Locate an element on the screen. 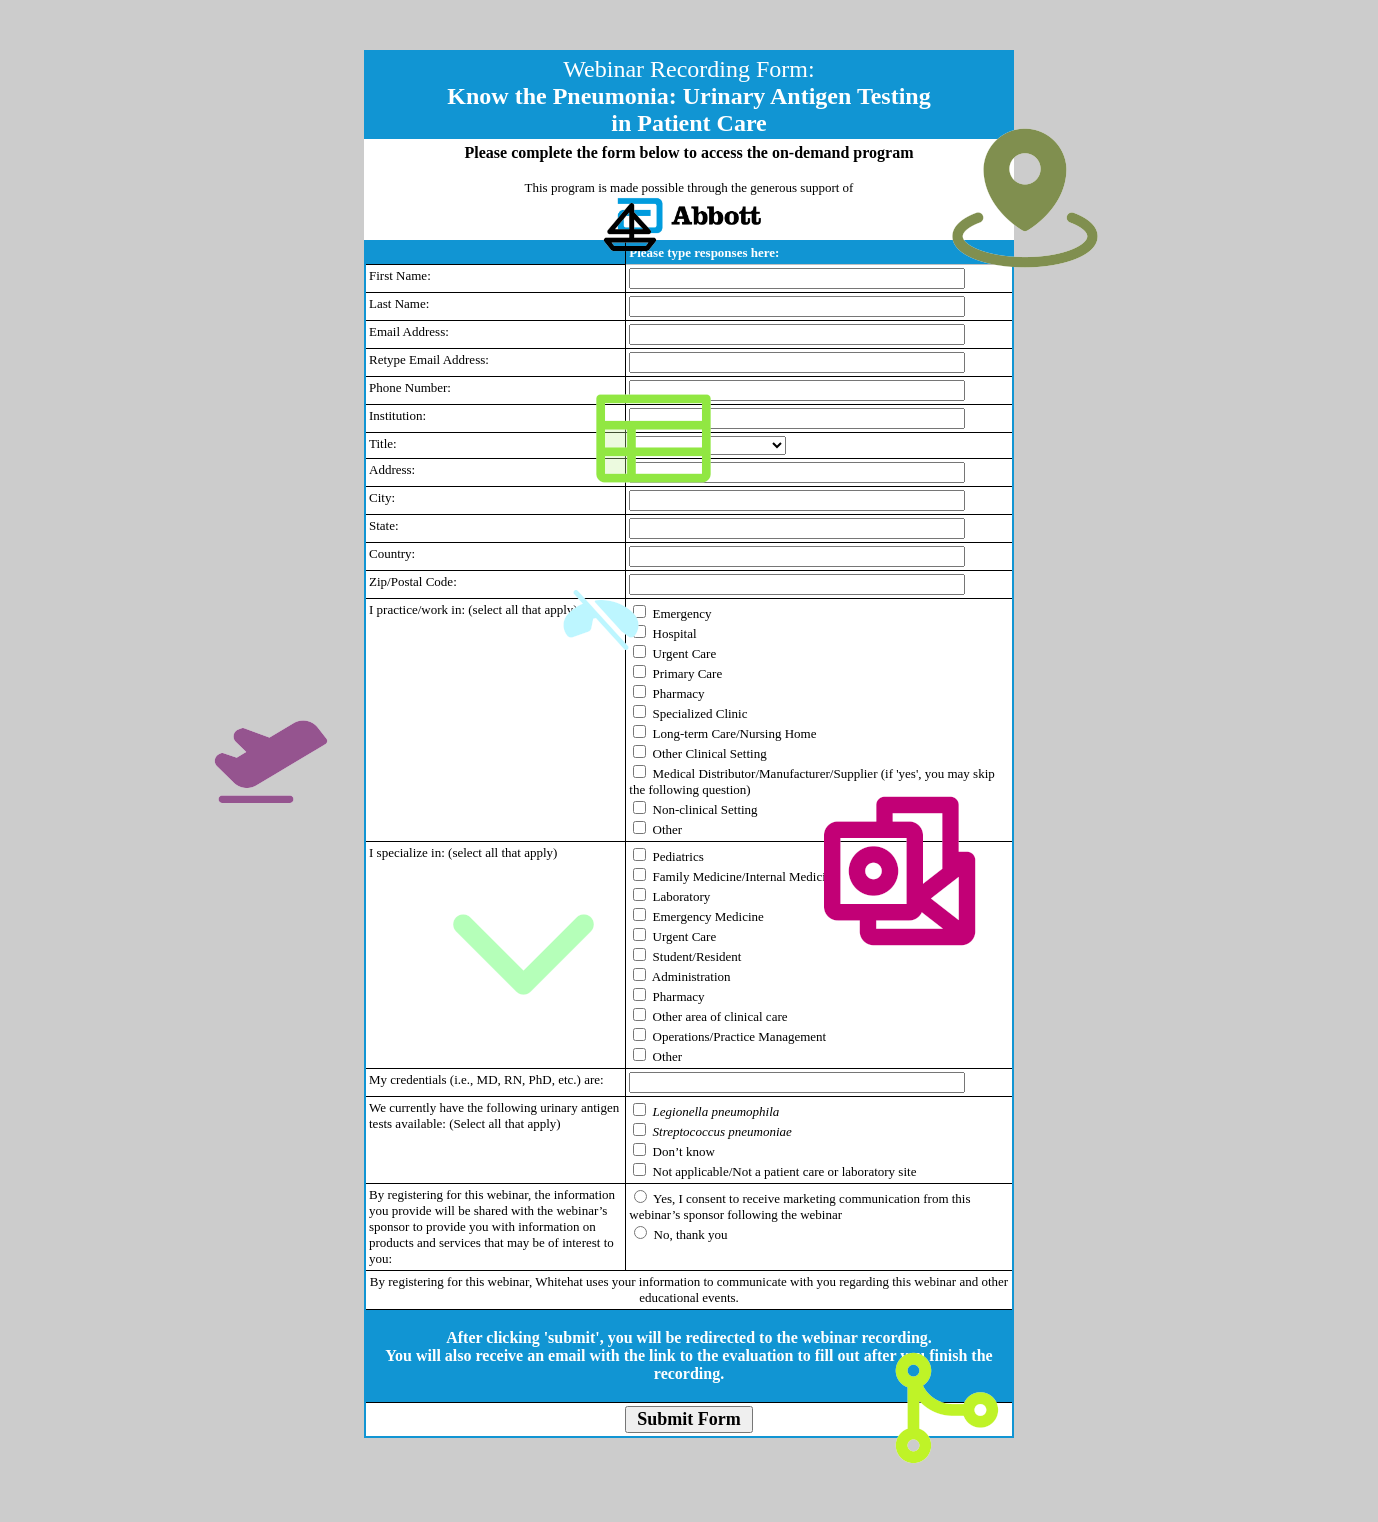  merge a branch into the main codebase is located at coordinates (943, 1408).